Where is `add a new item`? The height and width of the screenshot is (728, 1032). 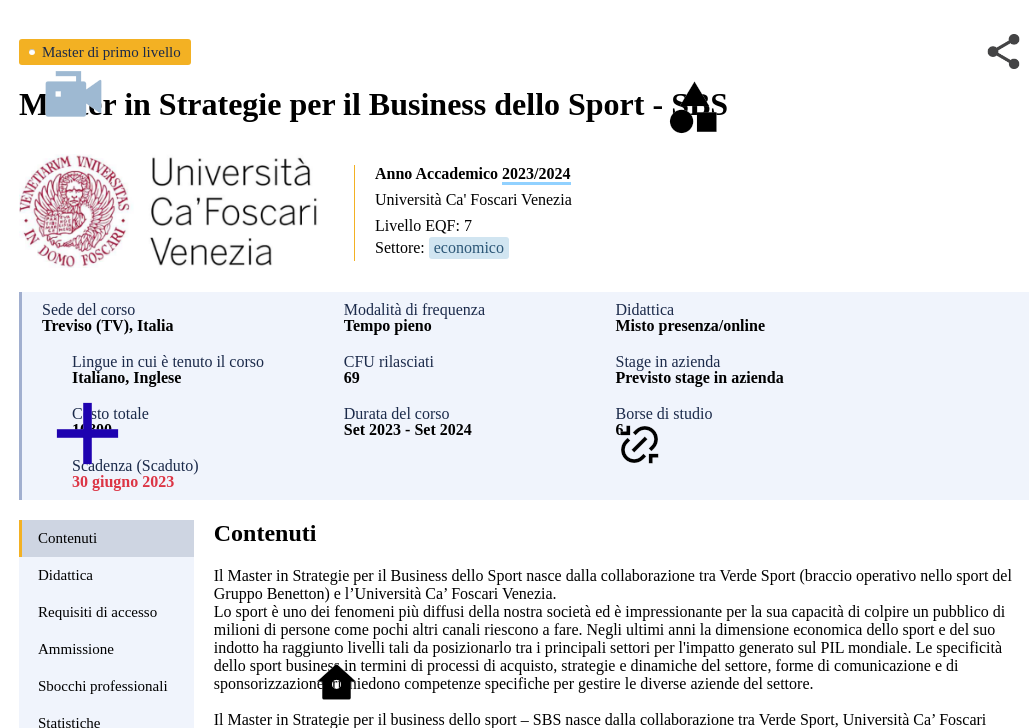
add a new item is located at coordinates (87, 433).